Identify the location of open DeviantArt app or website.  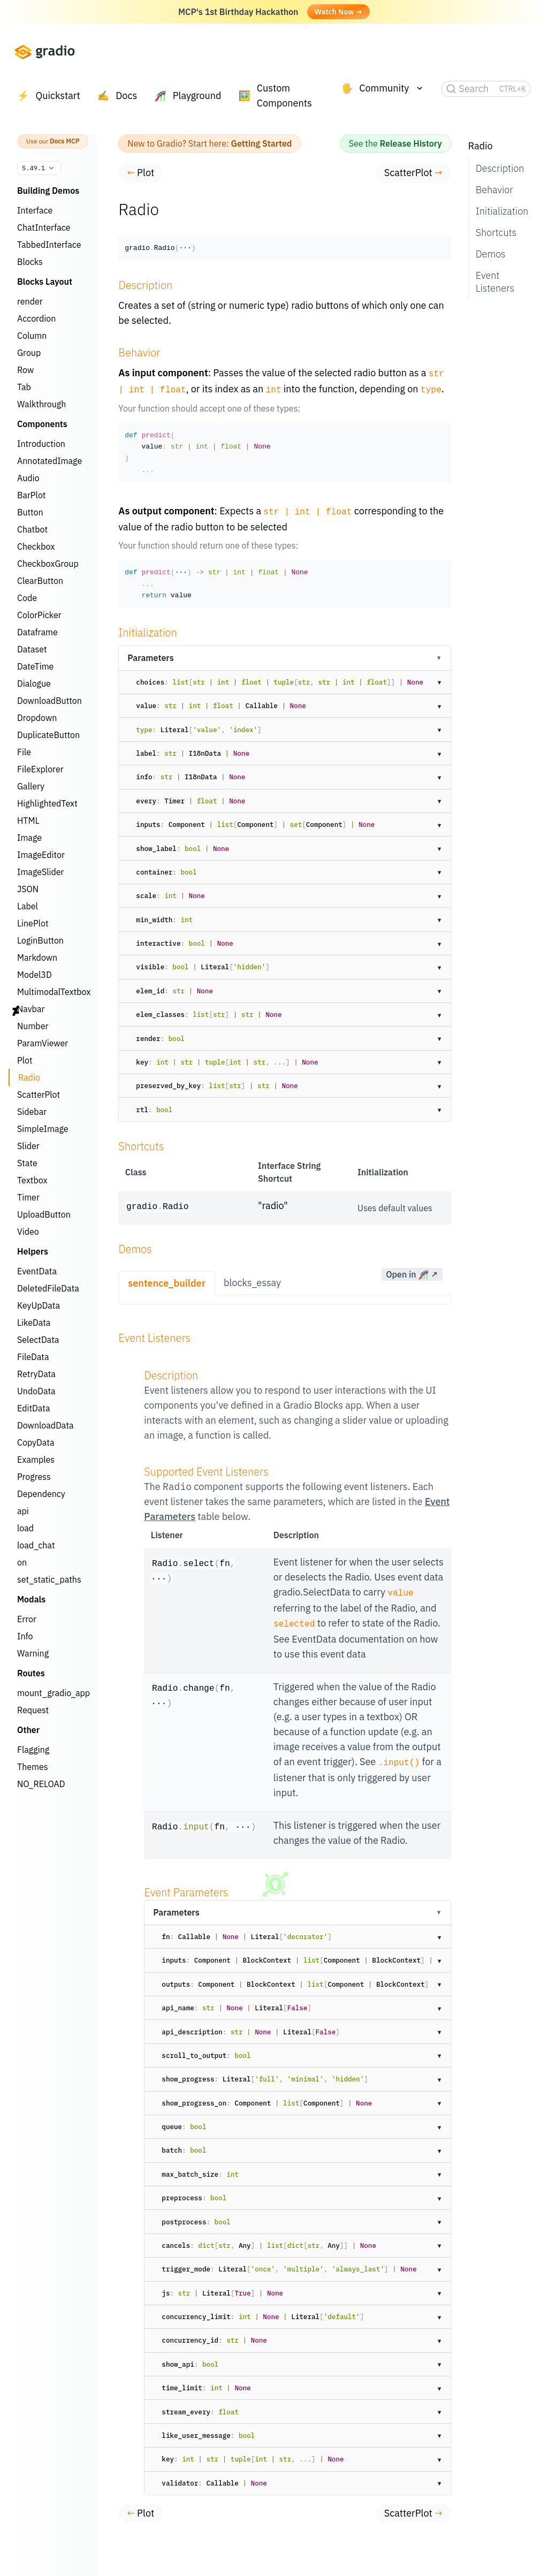
(16, 1010).